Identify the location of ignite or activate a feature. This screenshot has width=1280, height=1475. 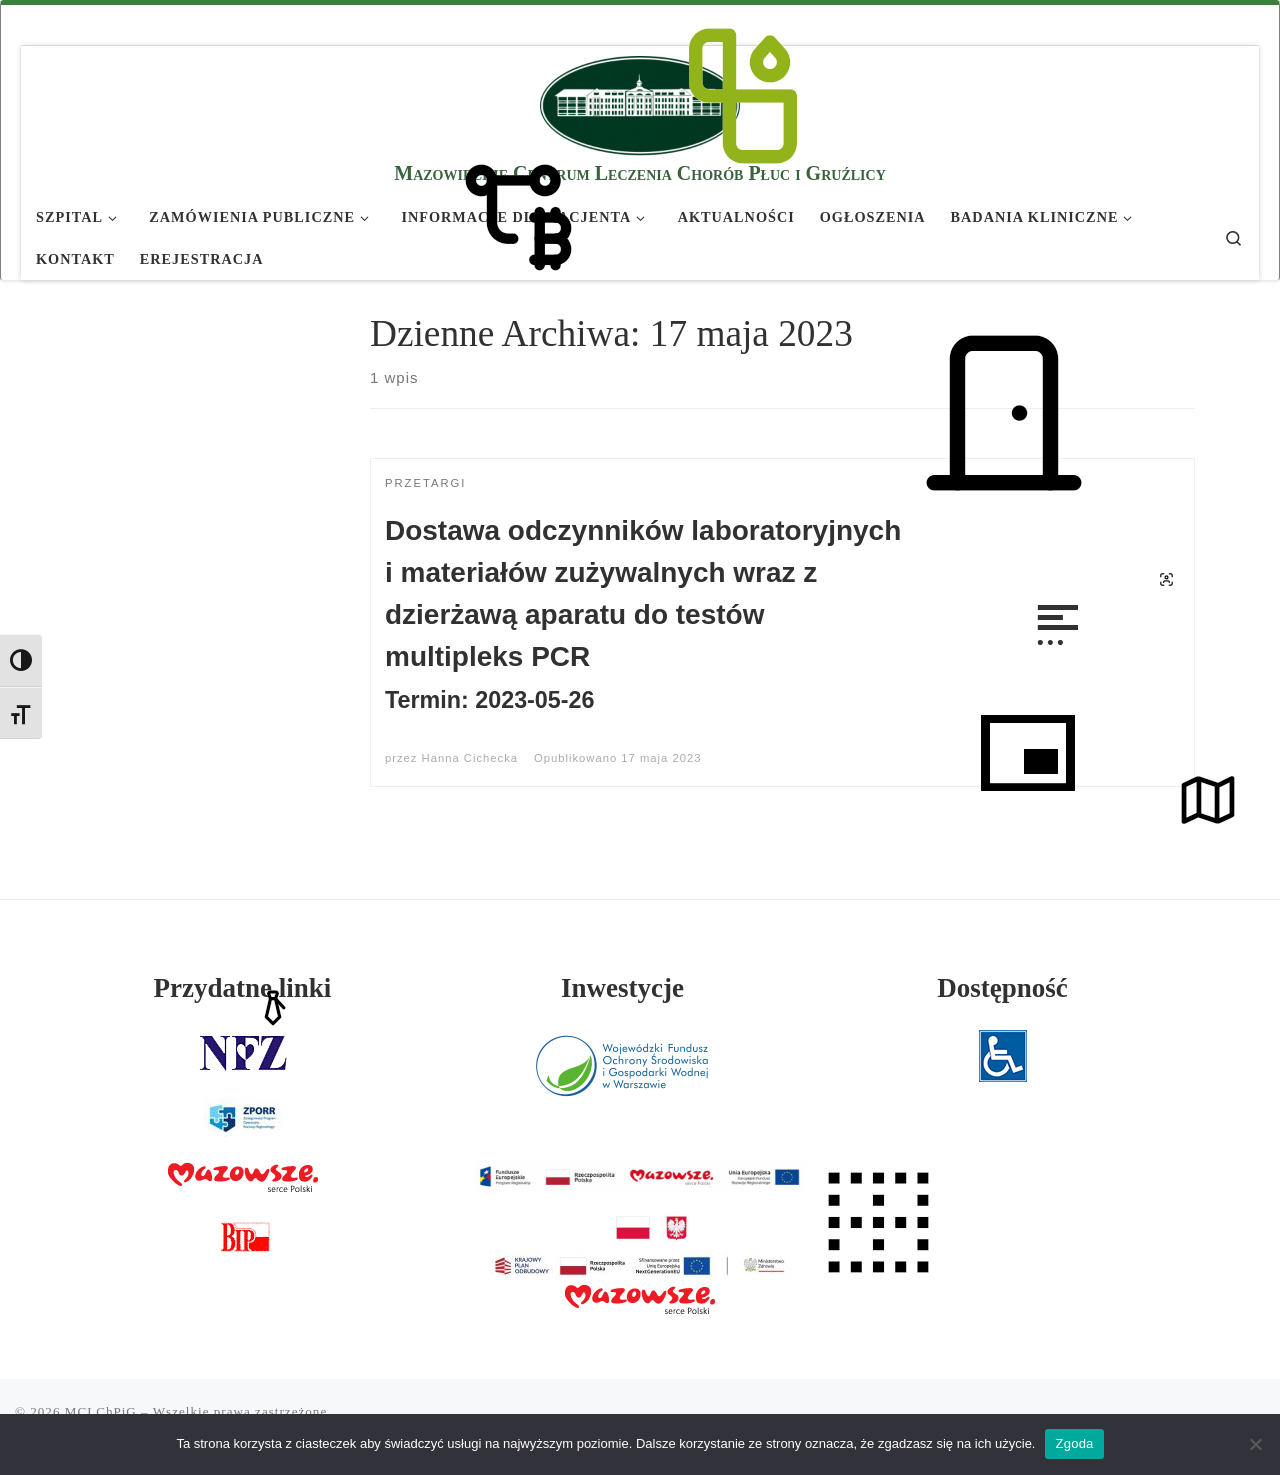
(743, 96).